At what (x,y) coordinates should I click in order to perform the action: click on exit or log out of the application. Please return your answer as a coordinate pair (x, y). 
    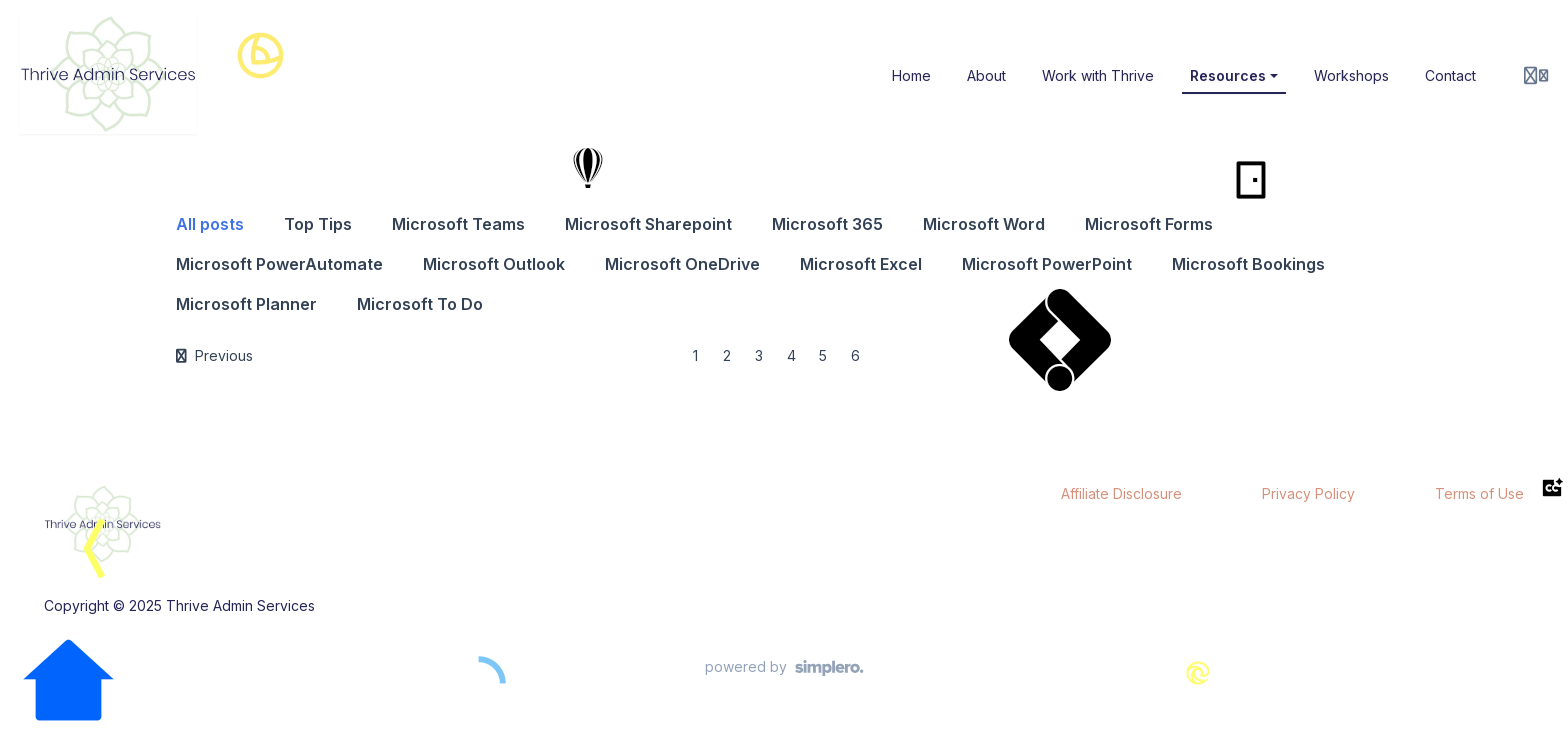
    Looking at the image, I should click on (1251, 180).